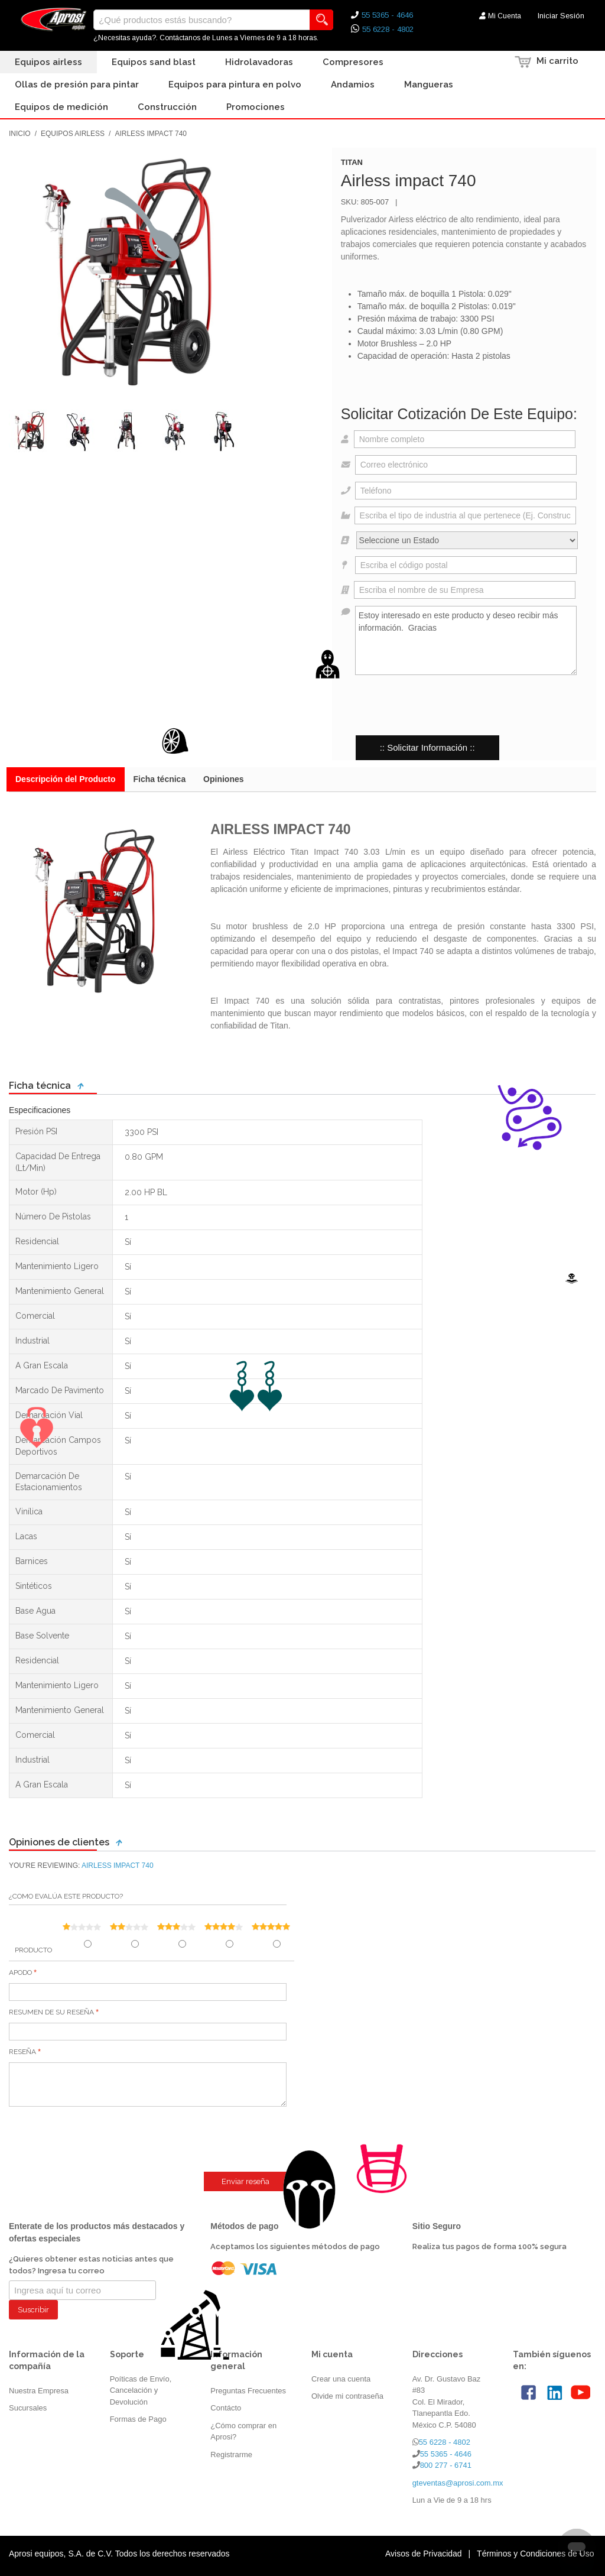  Describe the element at coordinates (37, 1427) in the screenshot. I see `indicates protected or private favorites` at that location.